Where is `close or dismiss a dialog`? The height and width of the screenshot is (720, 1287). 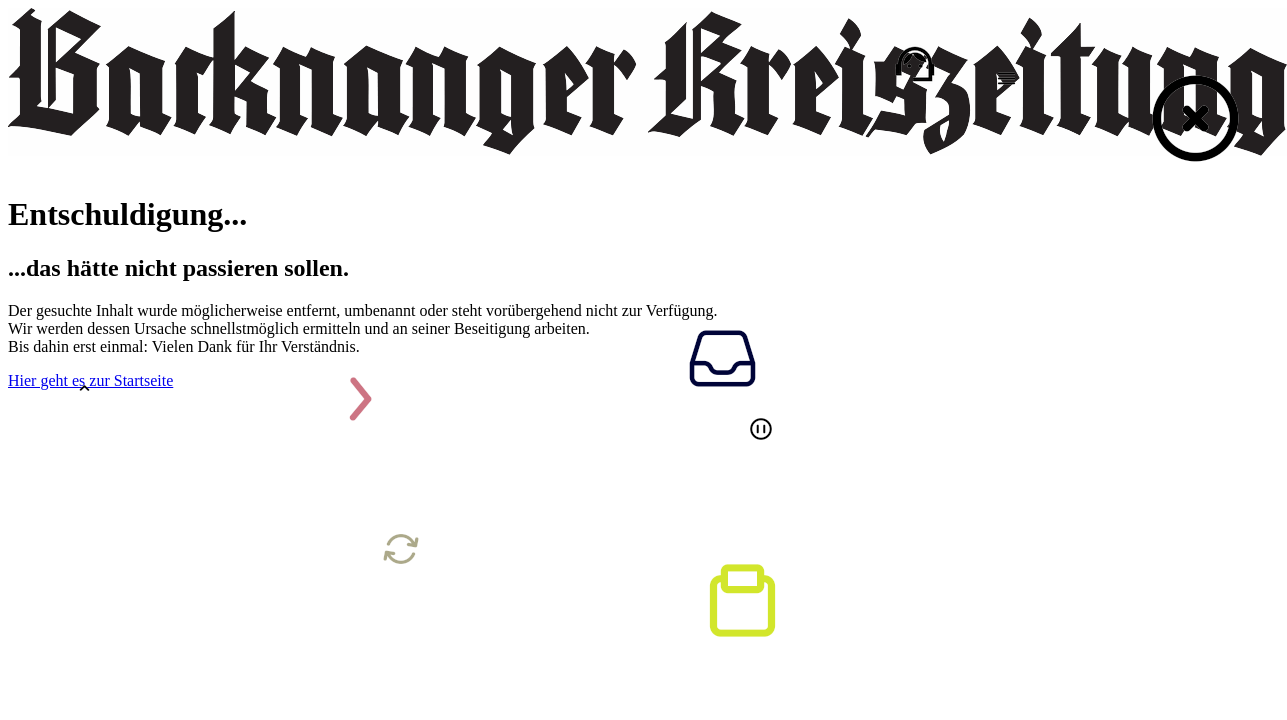
close or dismiss a dialog is located at coordinates (1195, 118).